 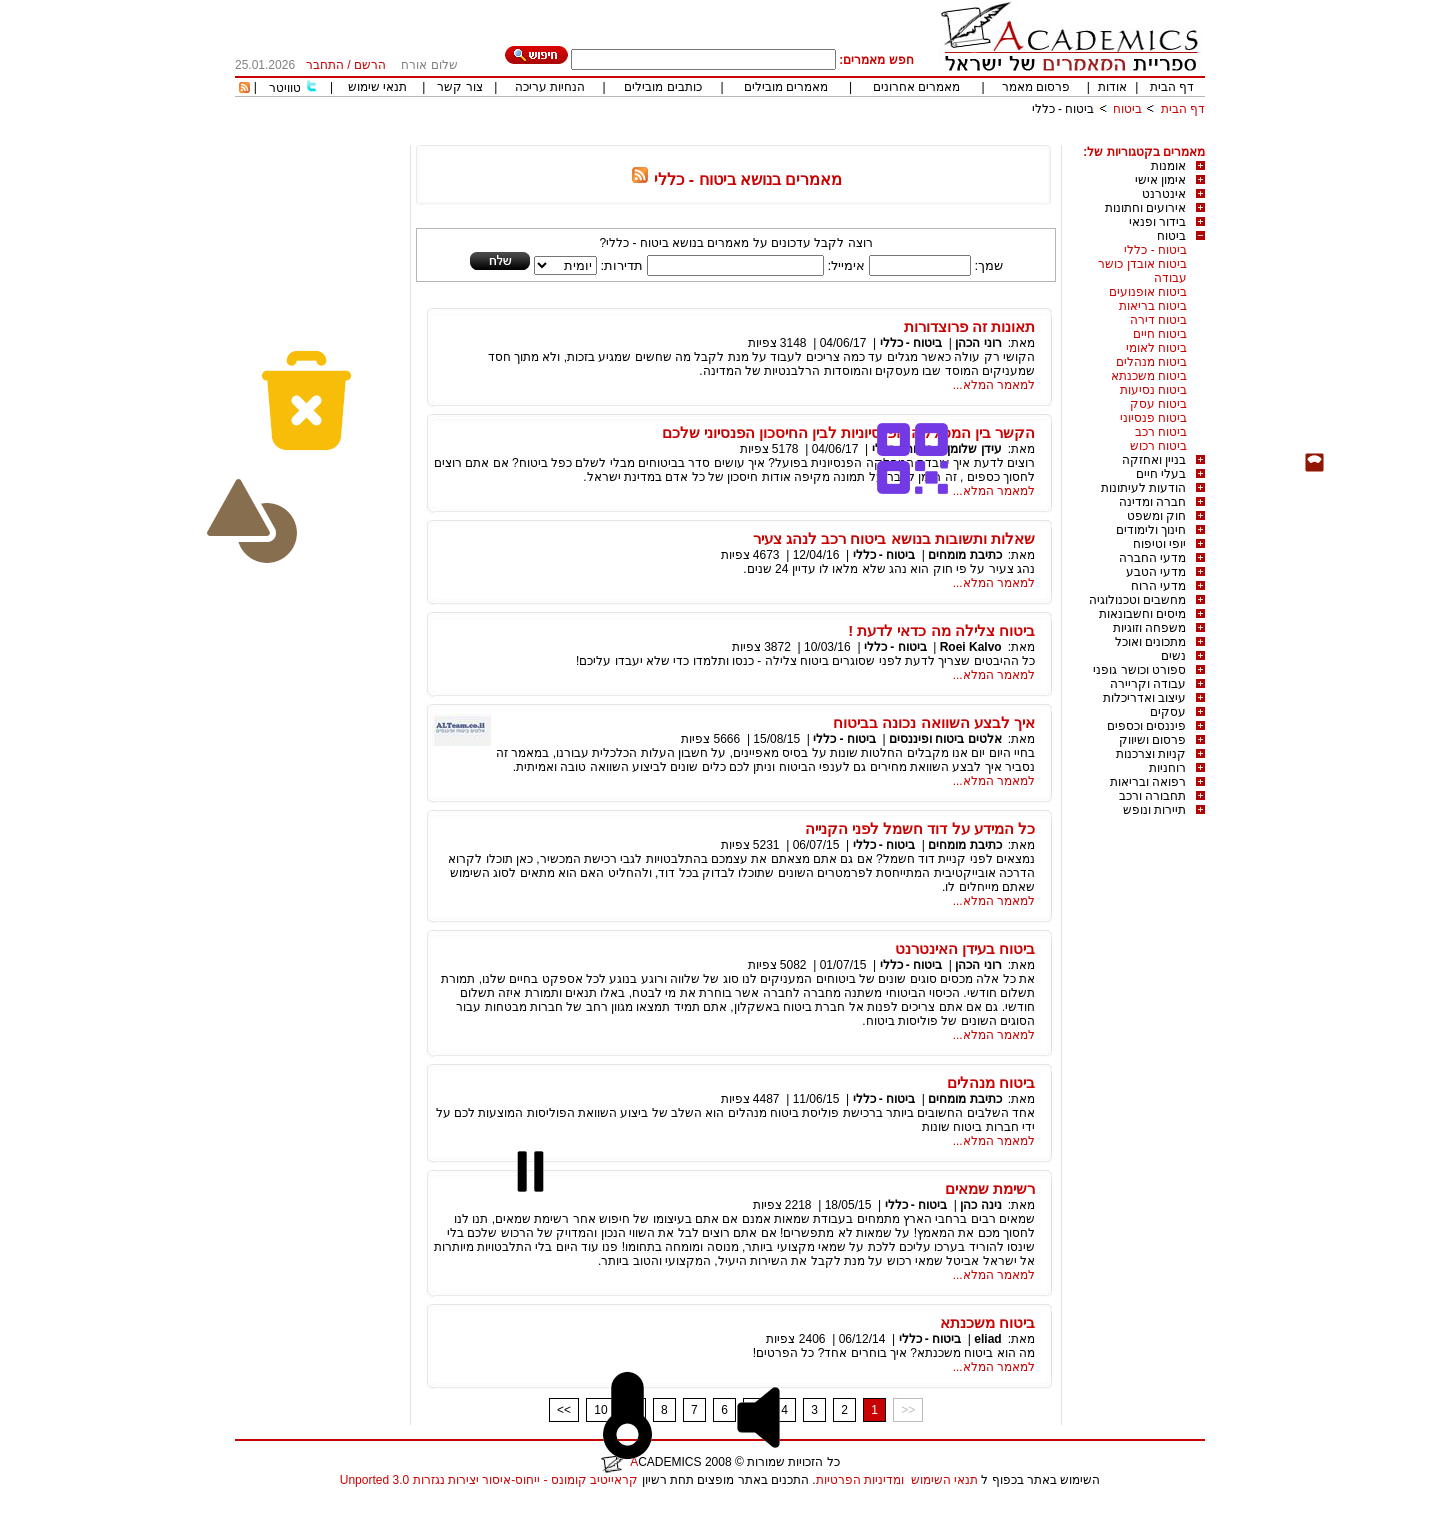 What do you see at coordinates (252, 521) in the screenshot?
I see `access shape tools or drawing options` at bounding box center [252, 521].